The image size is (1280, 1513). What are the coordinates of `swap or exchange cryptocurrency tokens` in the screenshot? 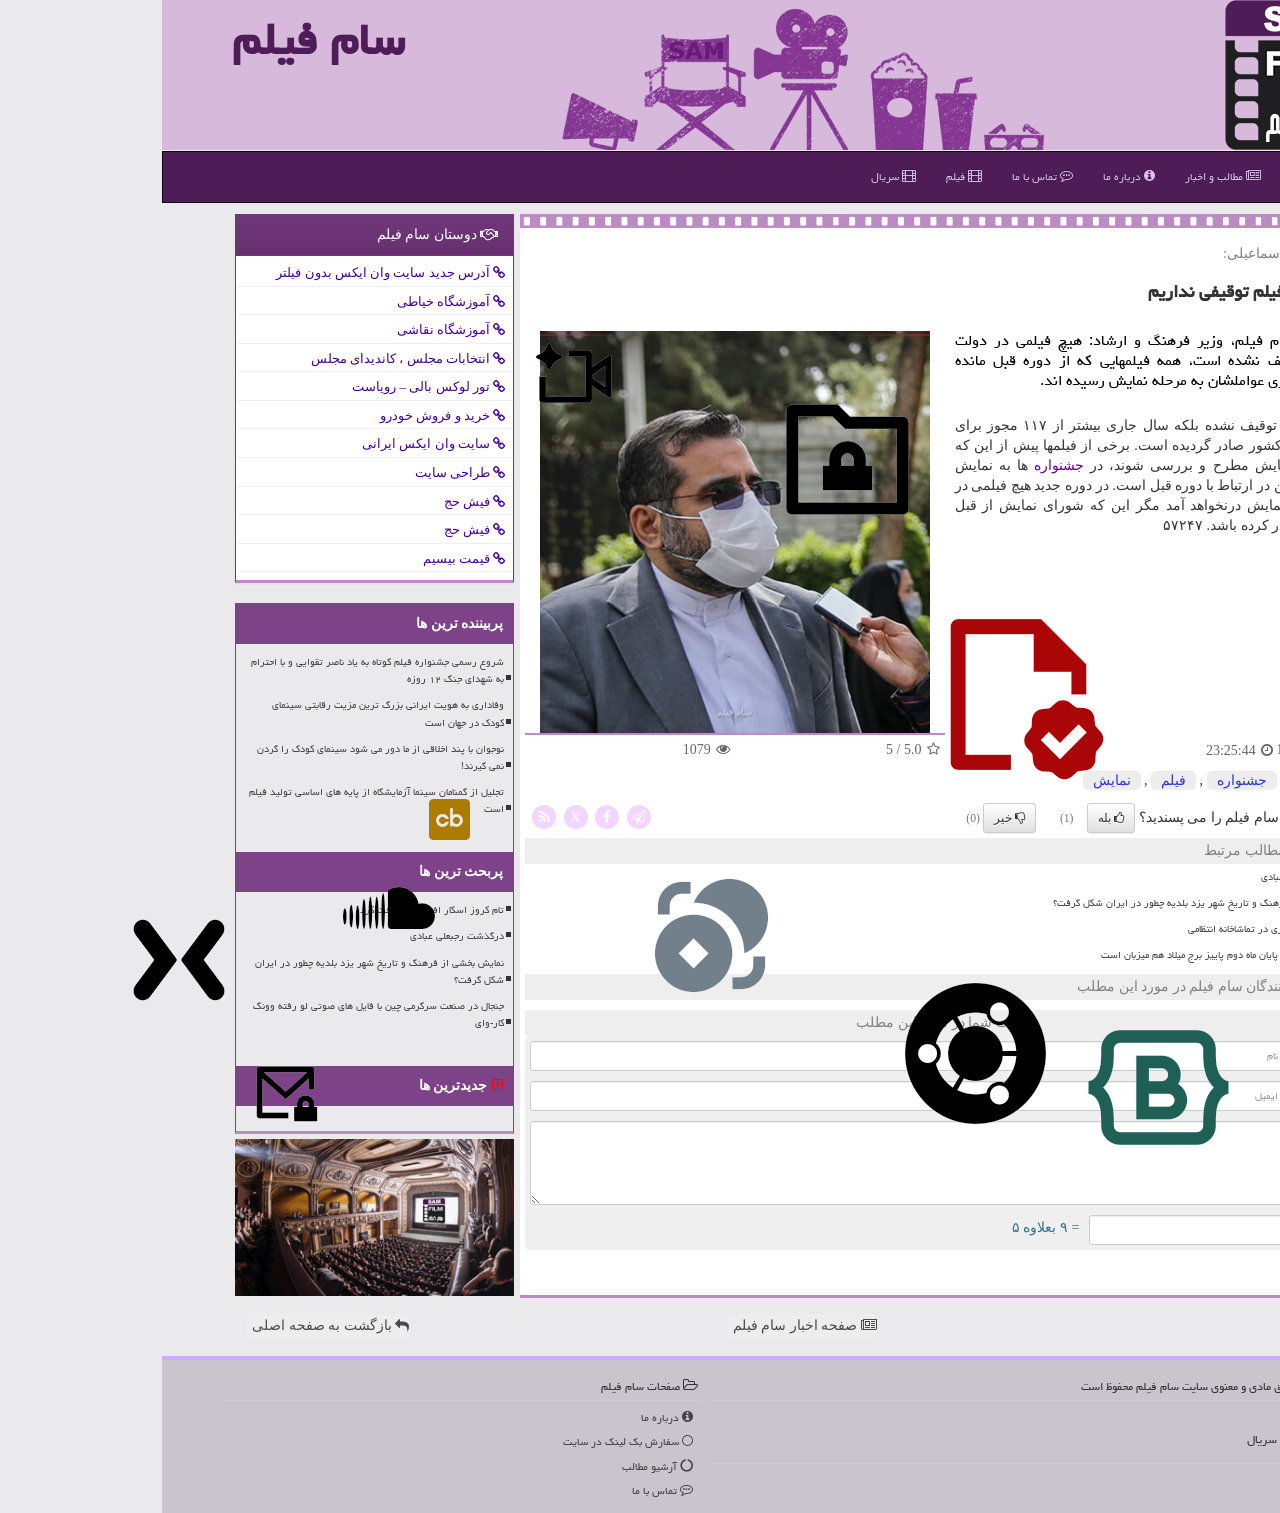 It's located at (711, 935).